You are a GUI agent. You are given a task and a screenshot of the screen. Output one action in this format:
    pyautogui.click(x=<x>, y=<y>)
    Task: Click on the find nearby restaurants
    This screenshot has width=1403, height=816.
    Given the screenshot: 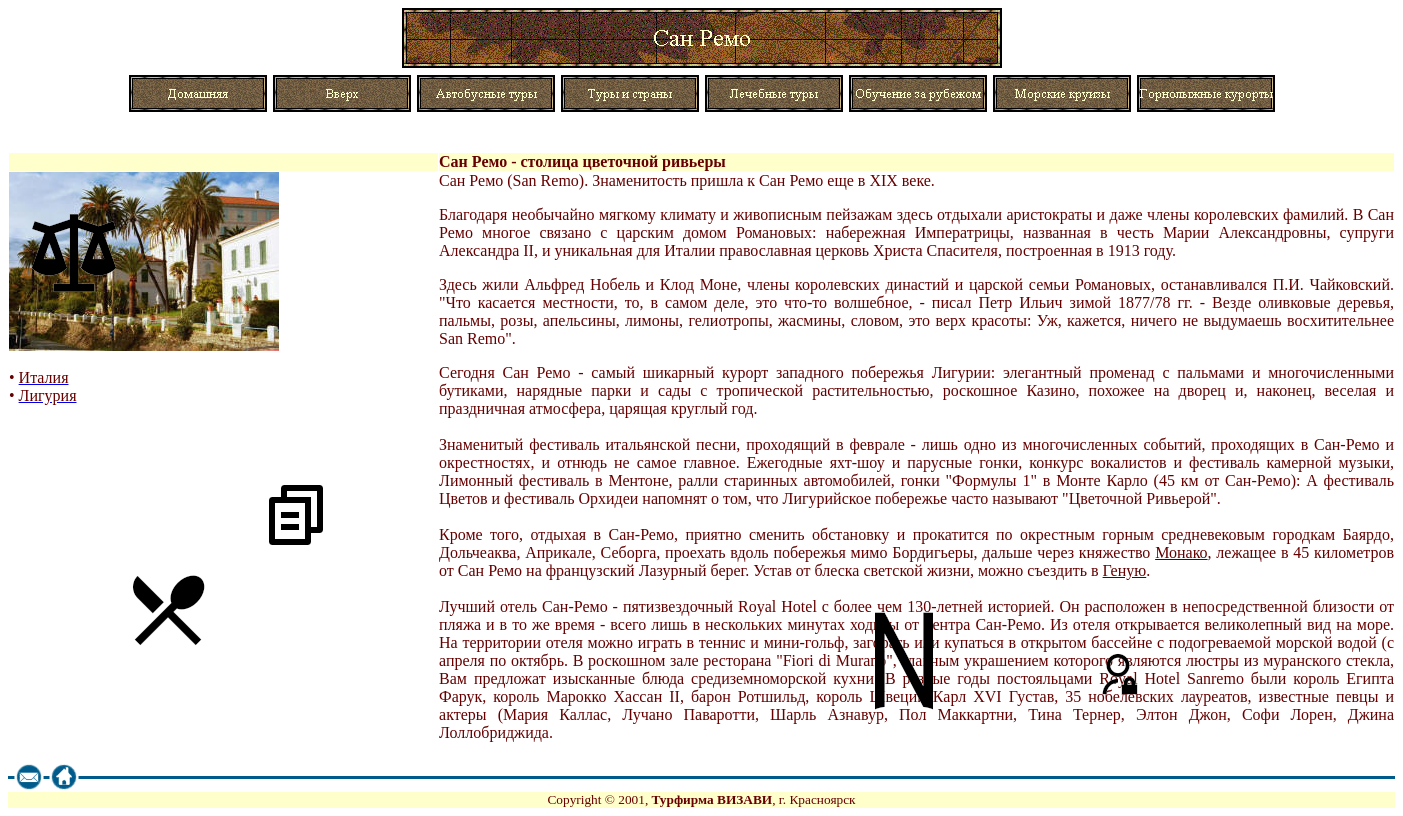 What is the action you would take?
    pyautogui.click(x=168, y=608)
    